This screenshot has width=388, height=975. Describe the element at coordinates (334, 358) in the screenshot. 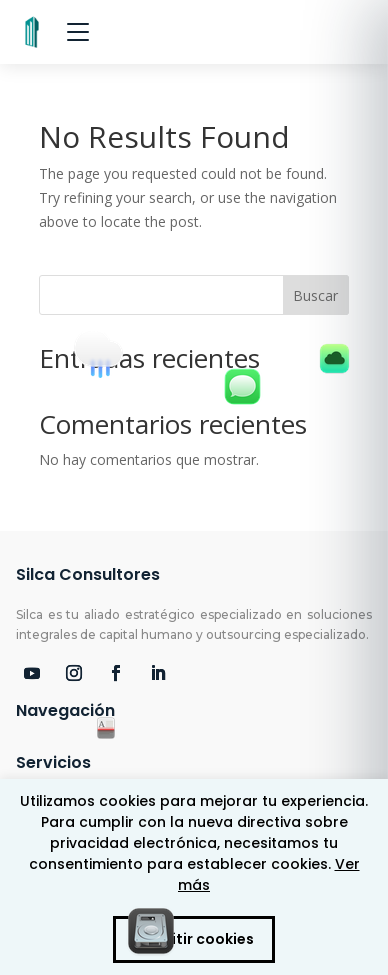

I see `open 4k video downloader app` at that location.